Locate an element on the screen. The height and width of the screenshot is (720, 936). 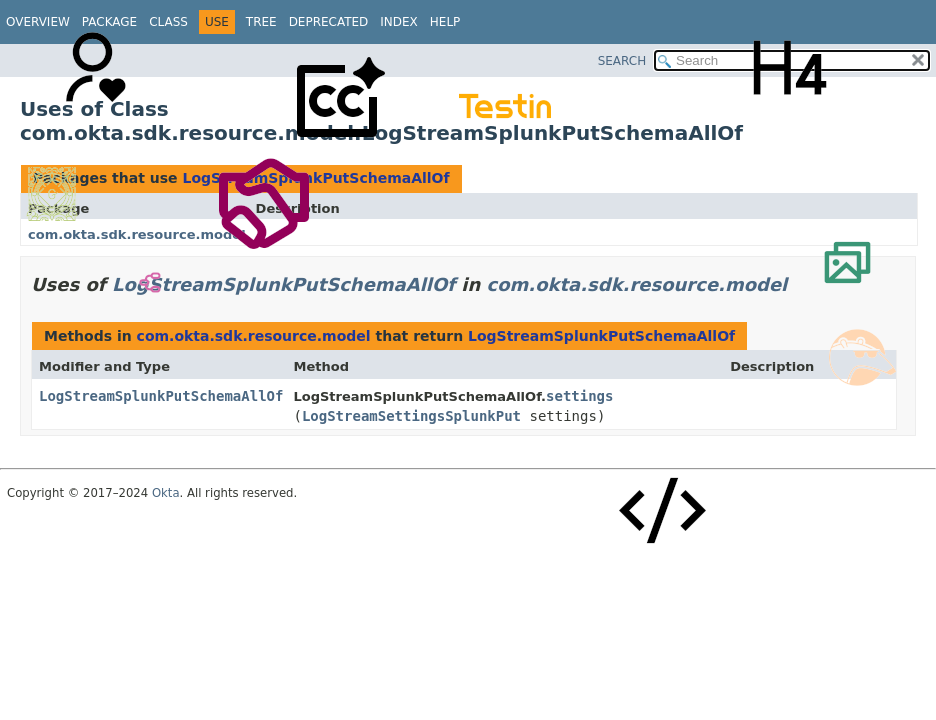
enable AI-powered closed captions is located at coordinates (337, 101).